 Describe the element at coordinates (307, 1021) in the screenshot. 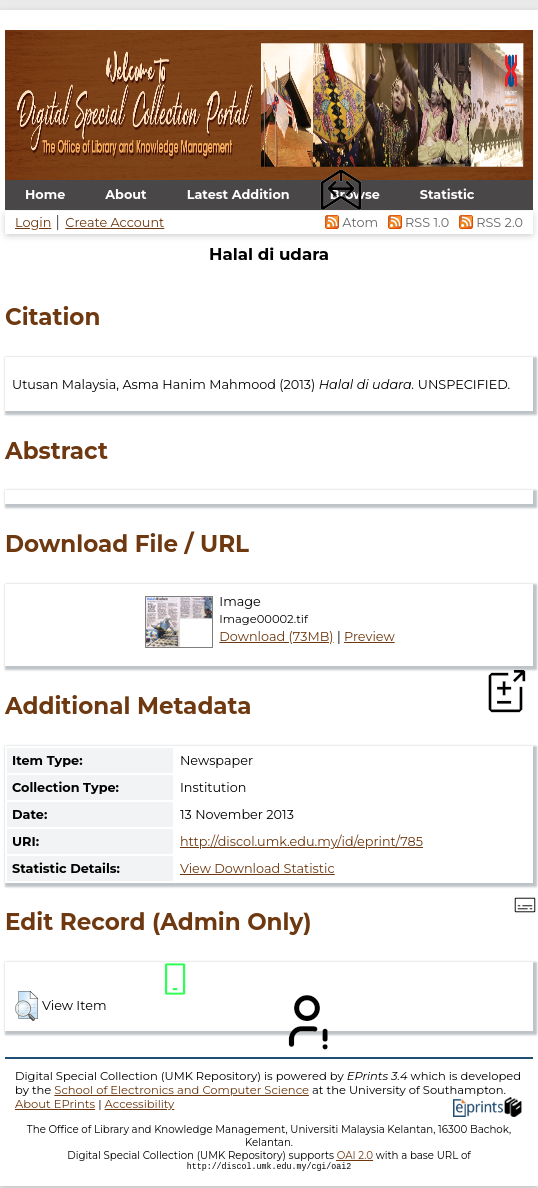

I see `user account requires attention` at that location.